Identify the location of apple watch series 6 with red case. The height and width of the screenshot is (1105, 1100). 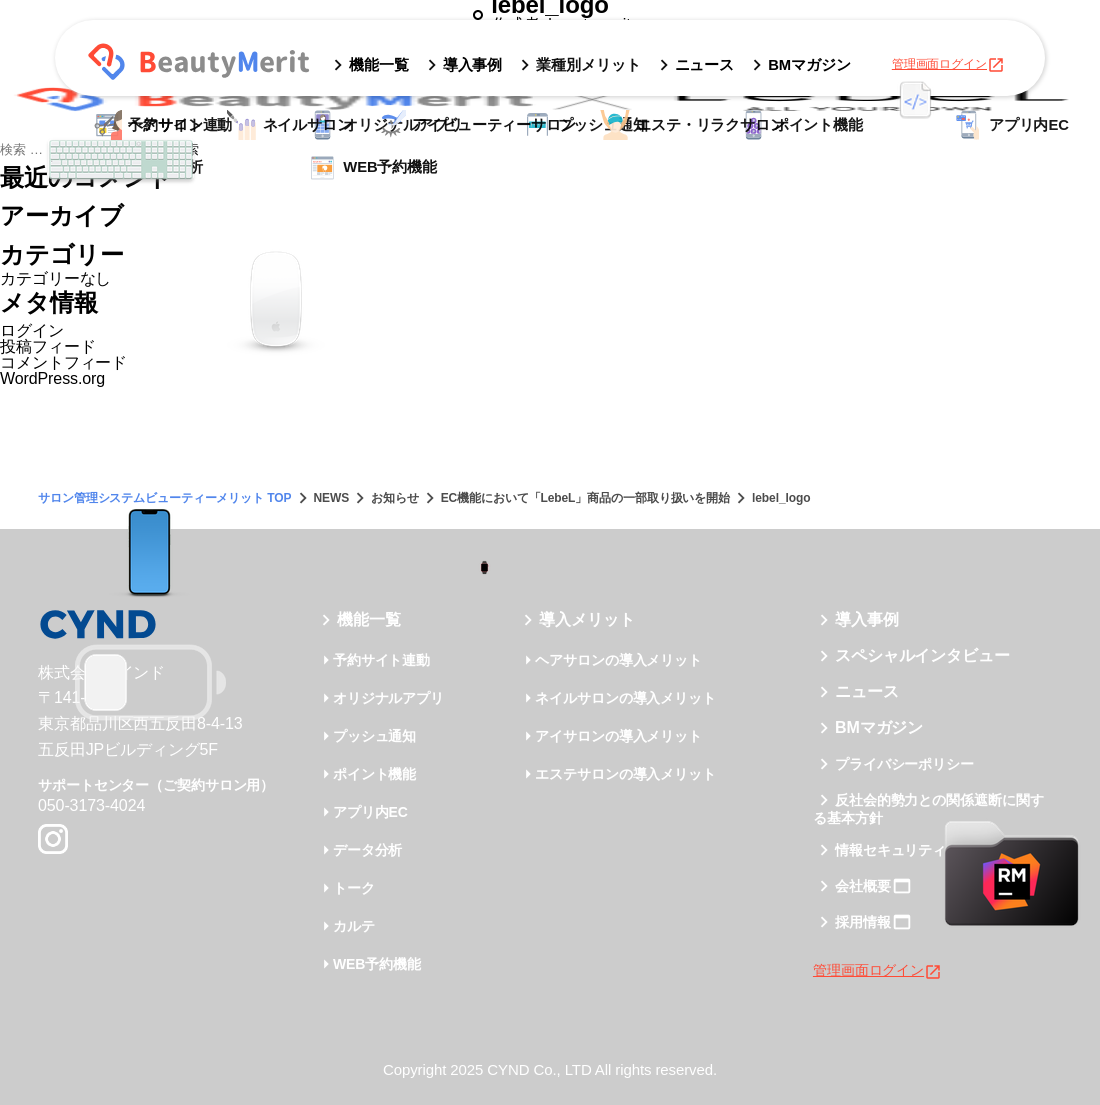
(484, 567).